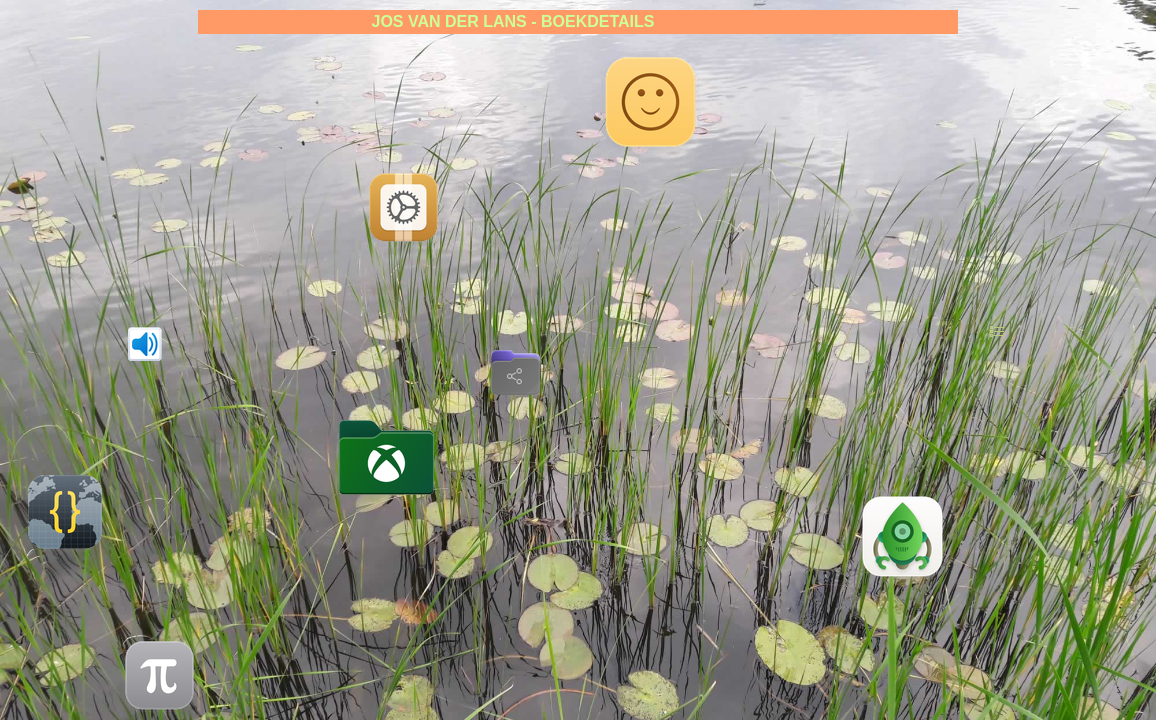 The image size is (1156, 720). I want to click on open folder containing Xbox games or apps, so click(386, 460).